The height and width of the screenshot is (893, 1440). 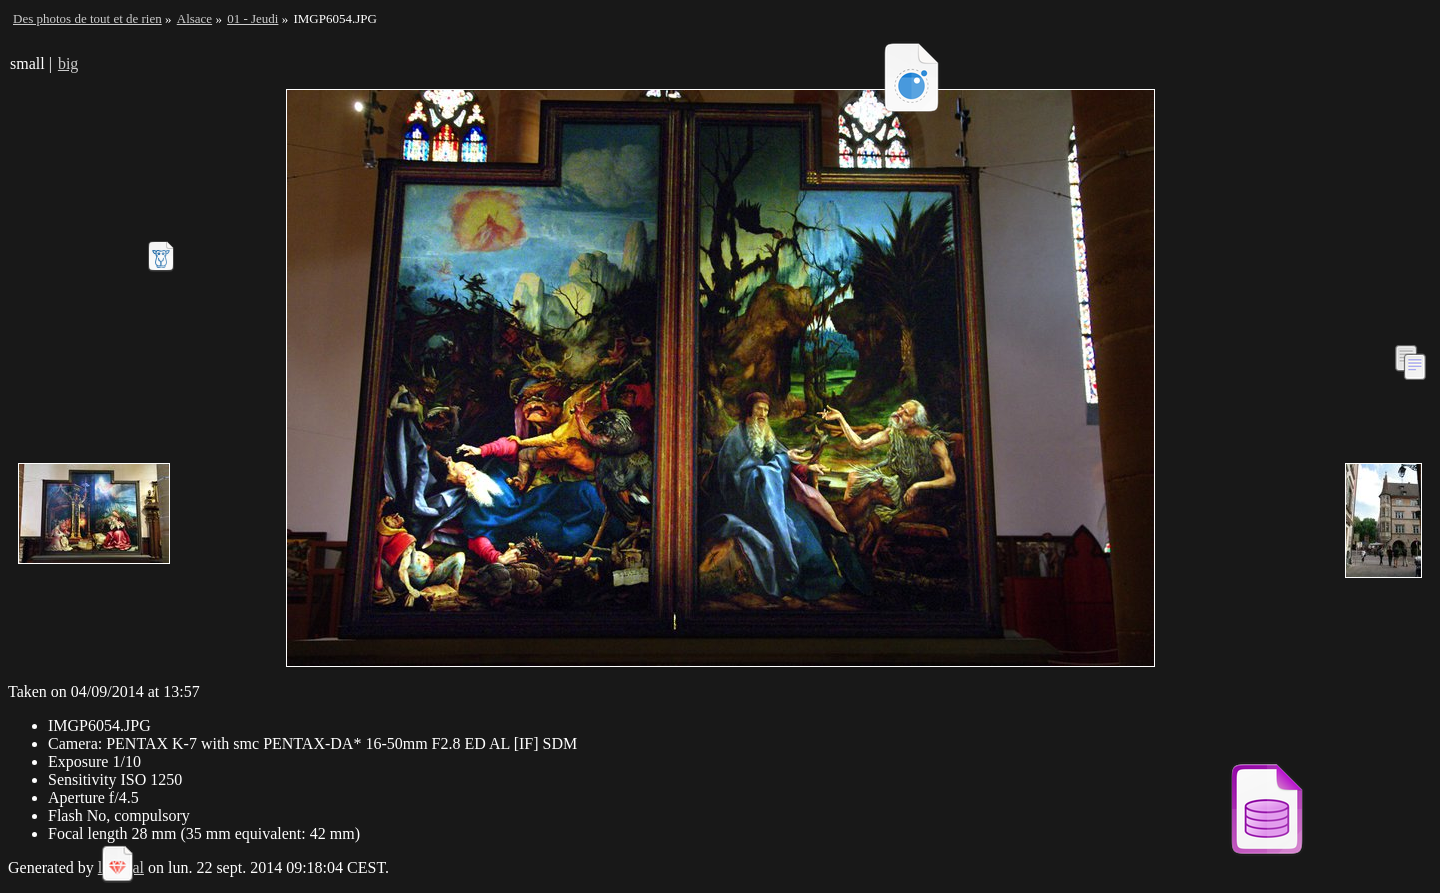 I want to click on indicates a perl script or program file, so click(x=161, y=256).